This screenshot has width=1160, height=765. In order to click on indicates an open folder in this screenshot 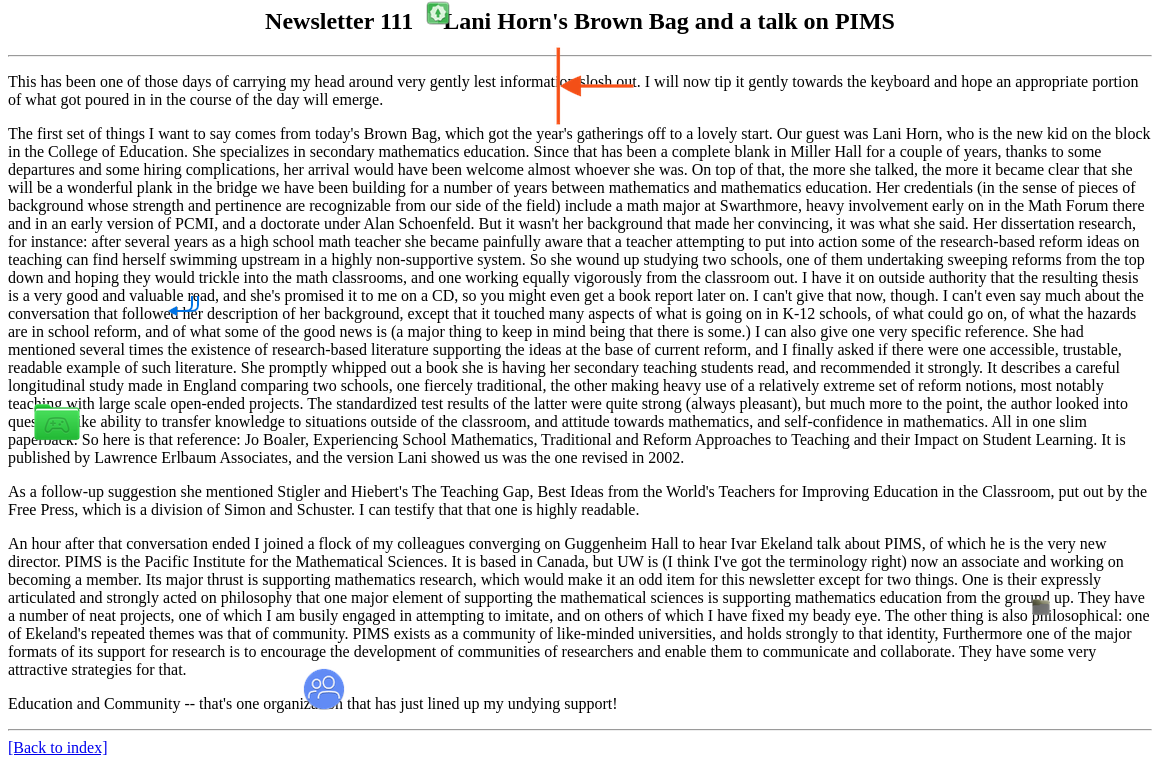, I will do `click(1041, 607)`.